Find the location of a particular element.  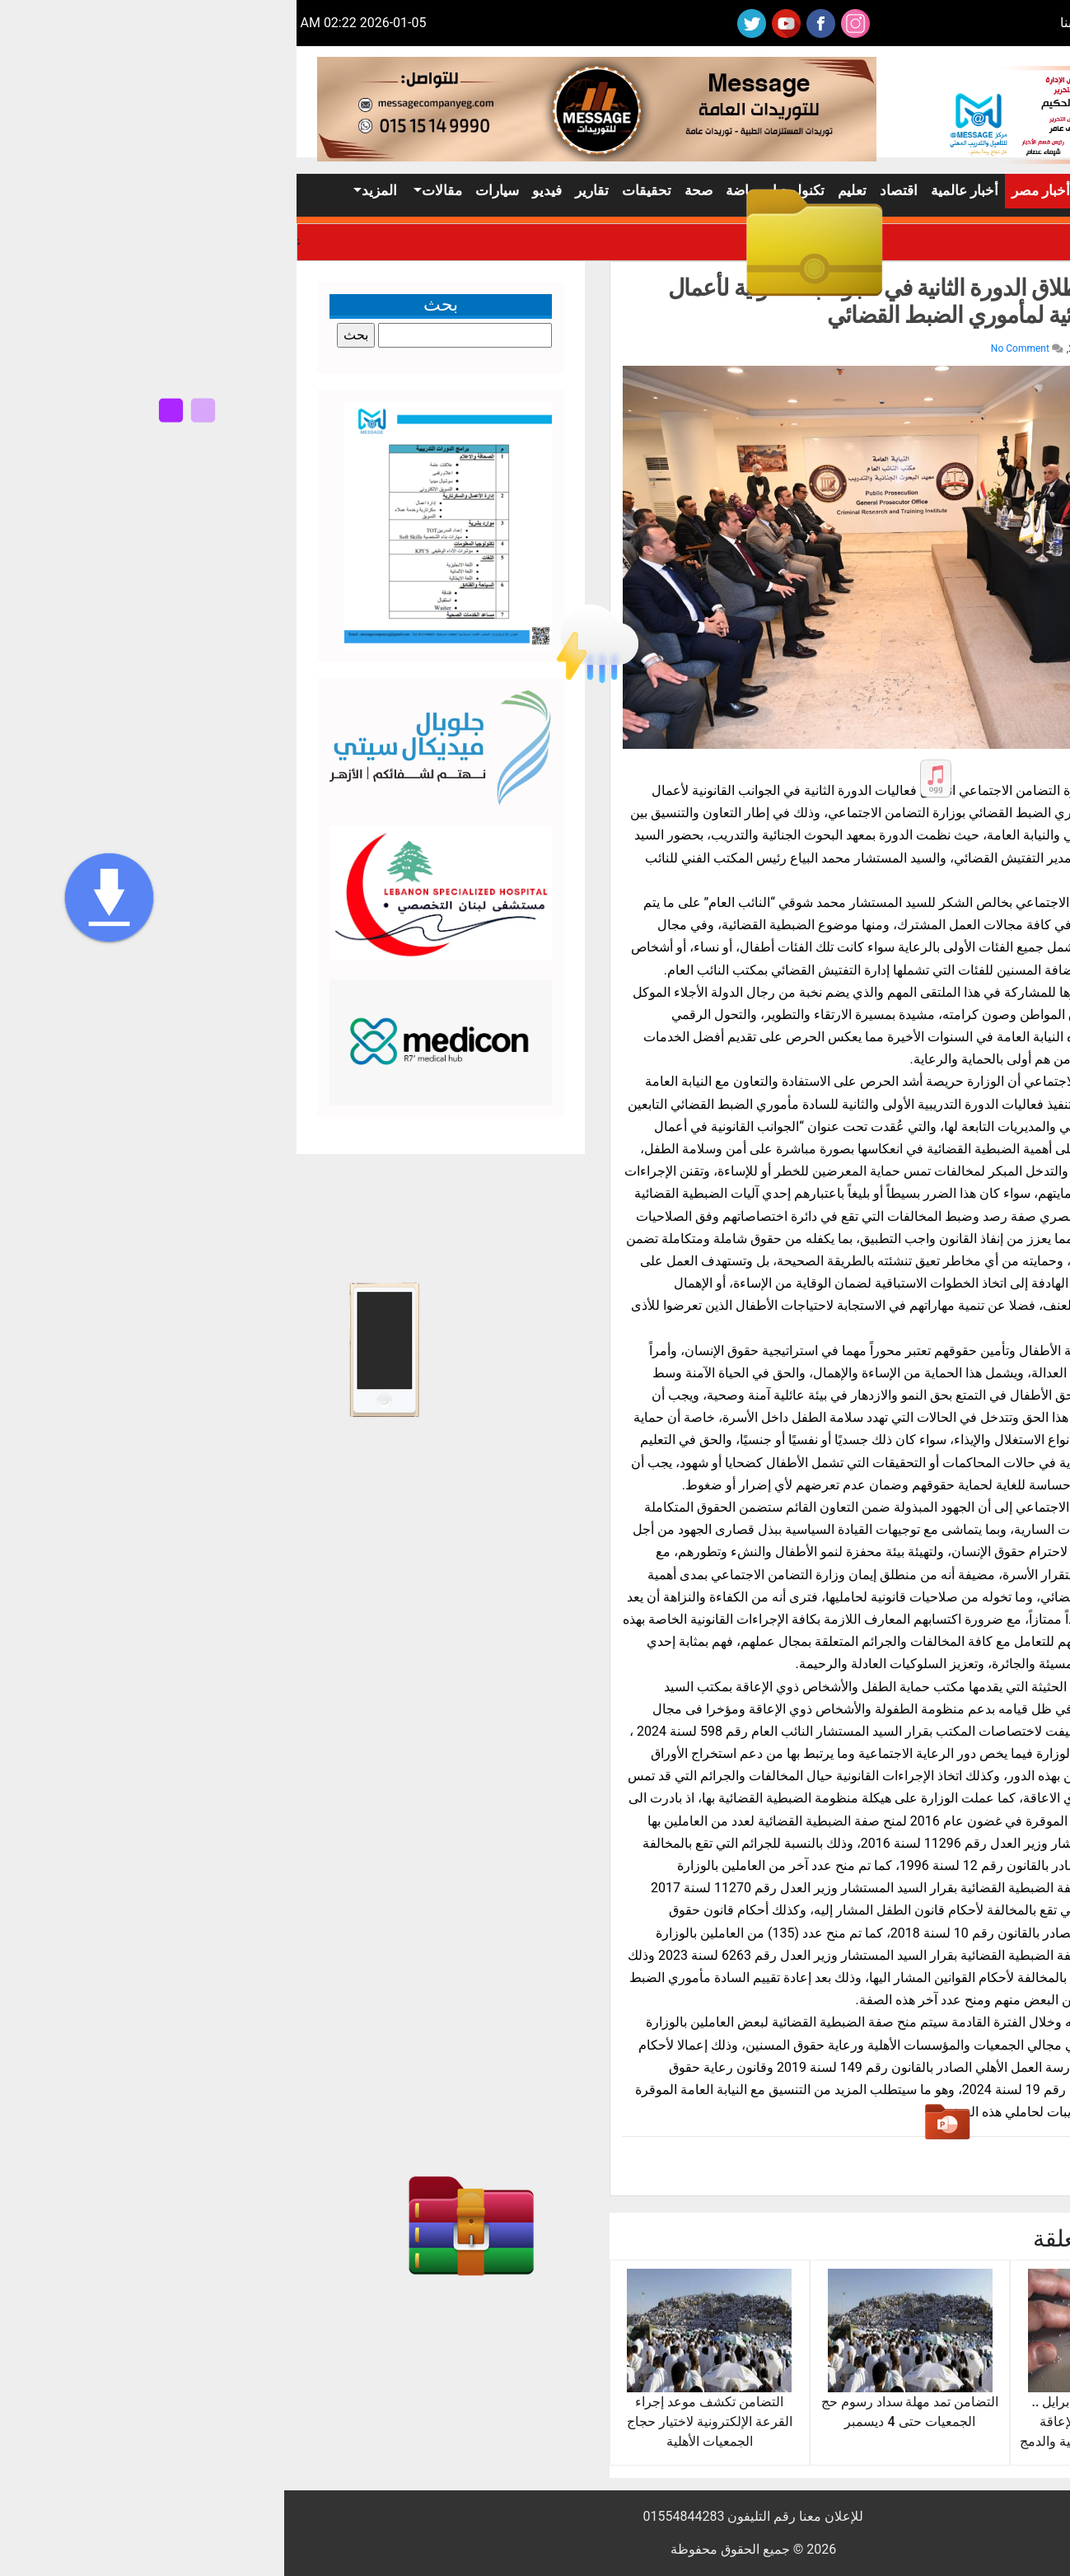

view task list or to-do items is located at coordinates (187, 414).